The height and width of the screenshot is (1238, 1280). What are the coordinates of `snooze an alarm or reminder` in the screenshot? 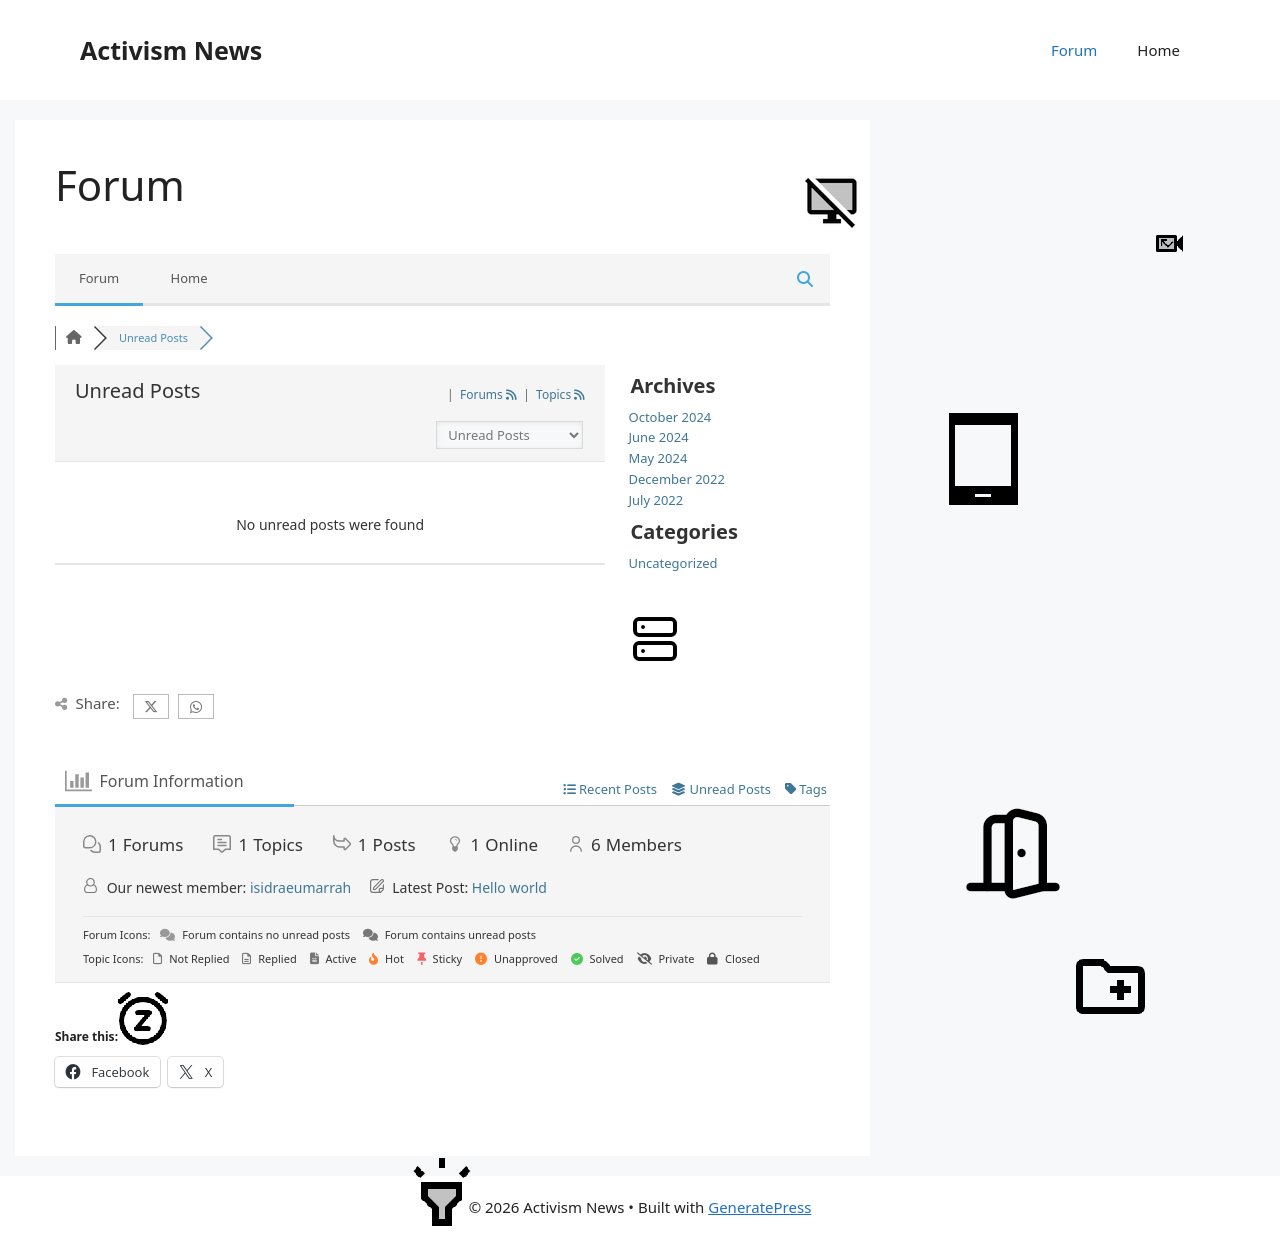 It's located at (143, 1018).